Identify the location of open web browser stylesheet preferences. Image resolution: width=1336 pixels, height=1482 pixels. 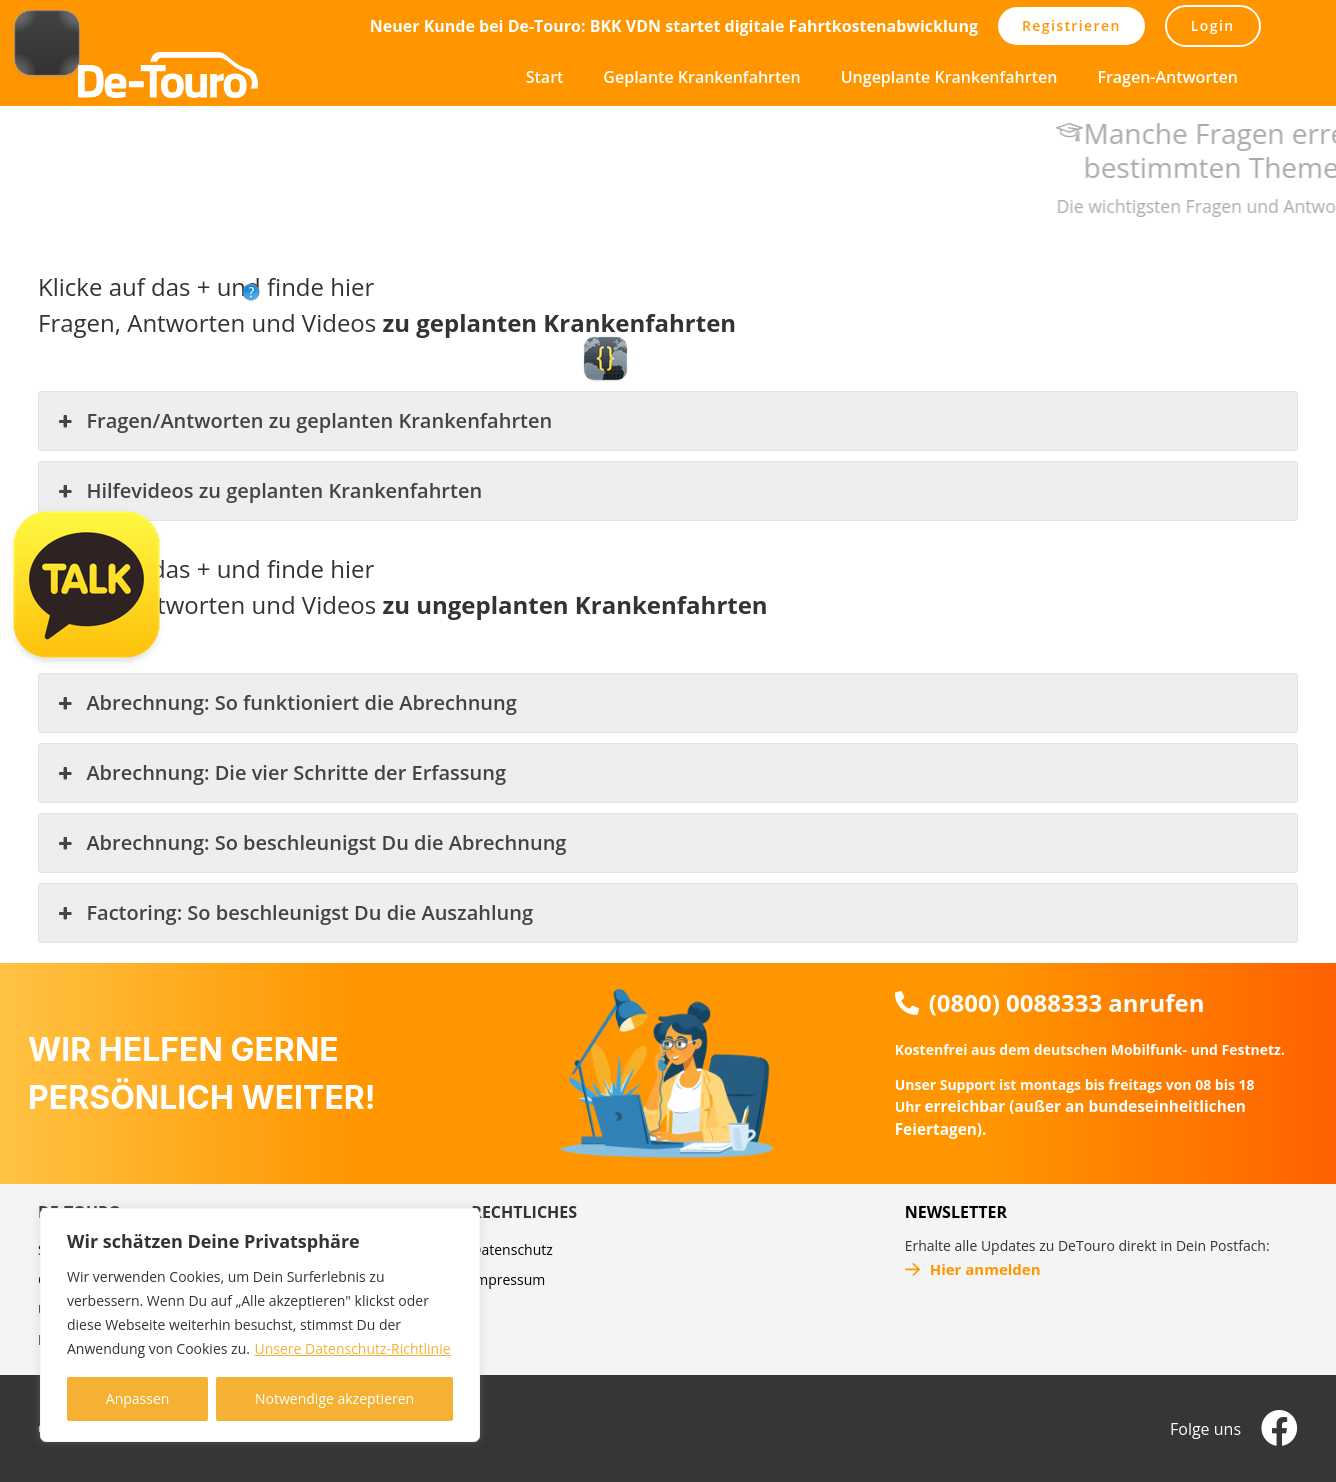
(605, 358).